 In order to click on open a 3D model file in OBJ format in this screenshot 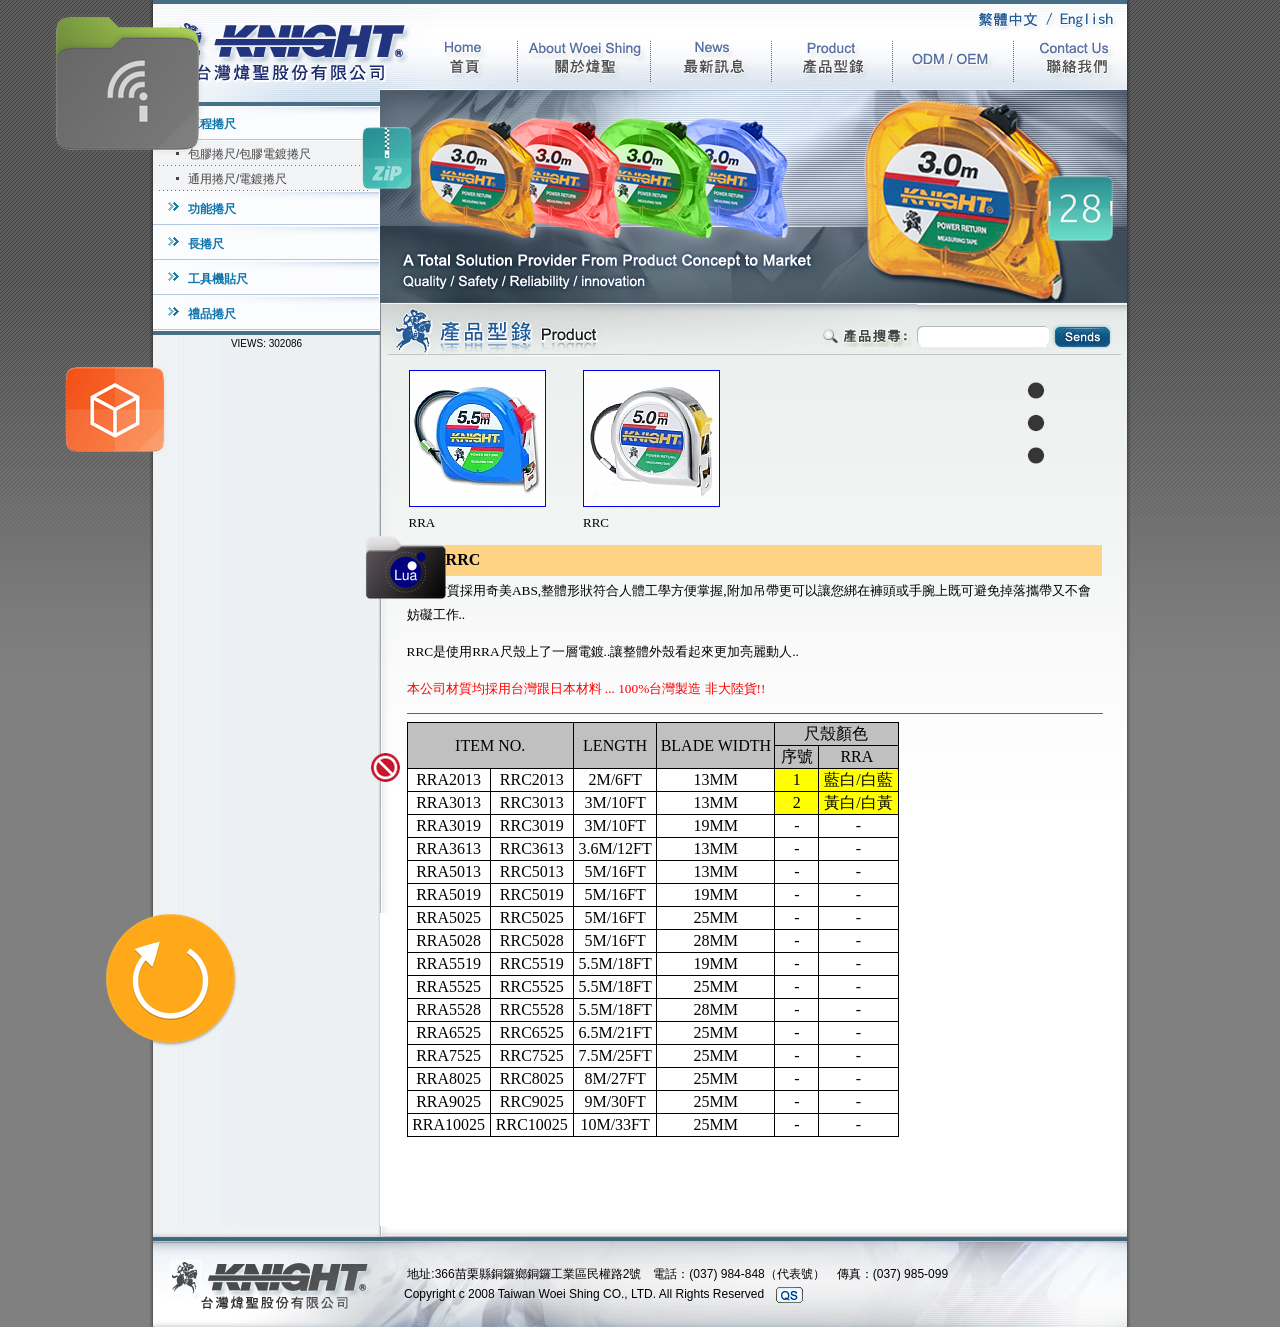, I will do `click(115, 406)`.